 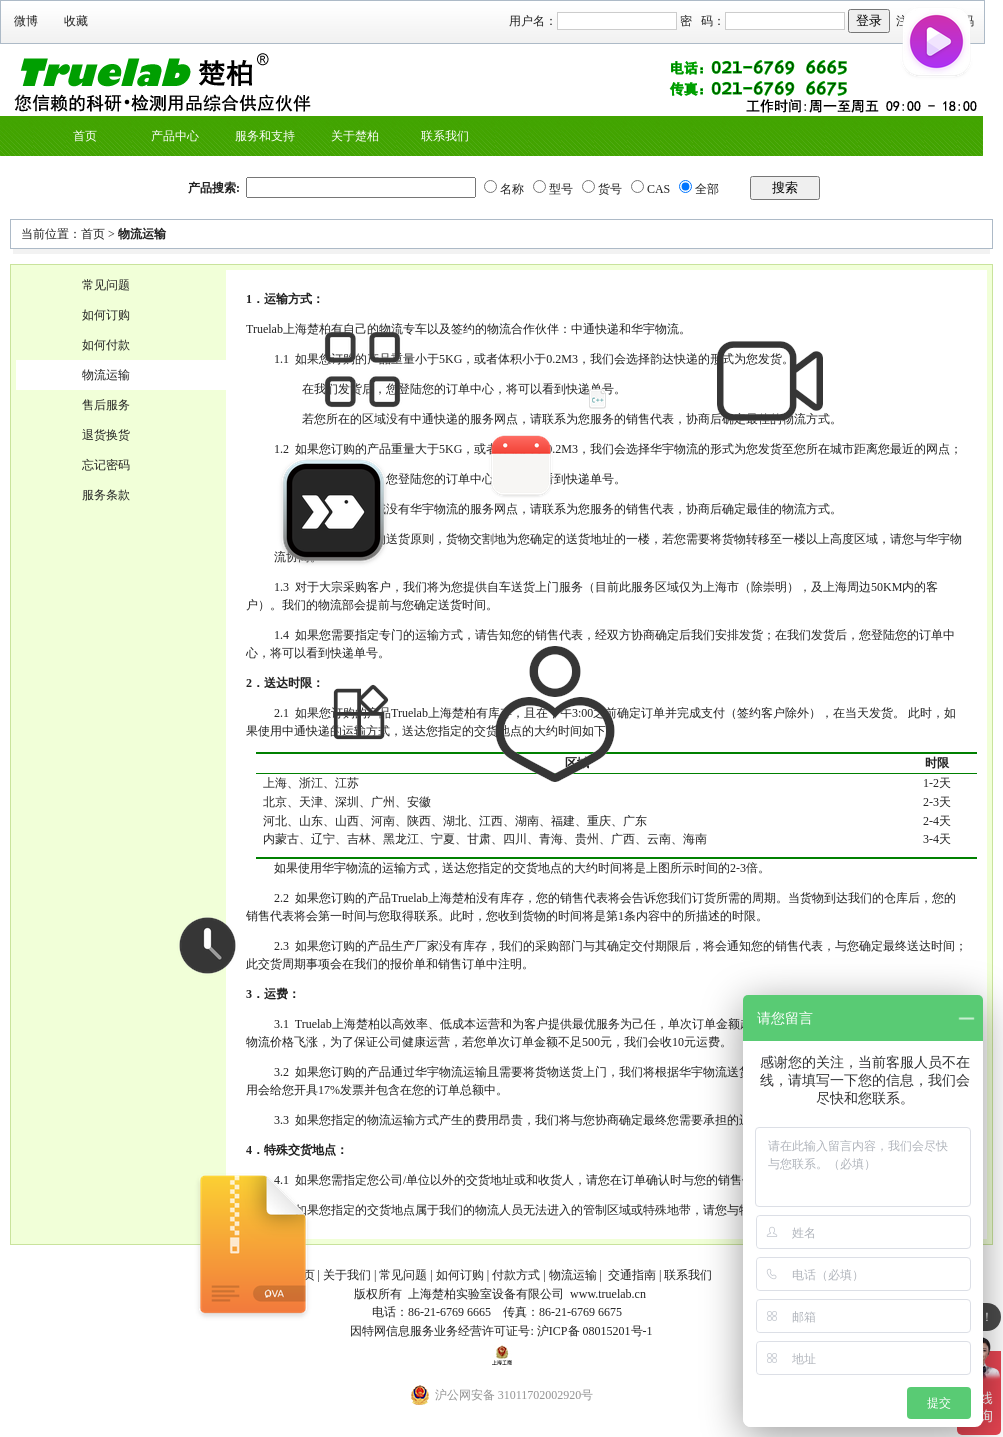 What do you see at coordinates (207, 945) in the screenshot?
I see `indicates urgent or time-sensitive status` at bounding box center [207, 945].